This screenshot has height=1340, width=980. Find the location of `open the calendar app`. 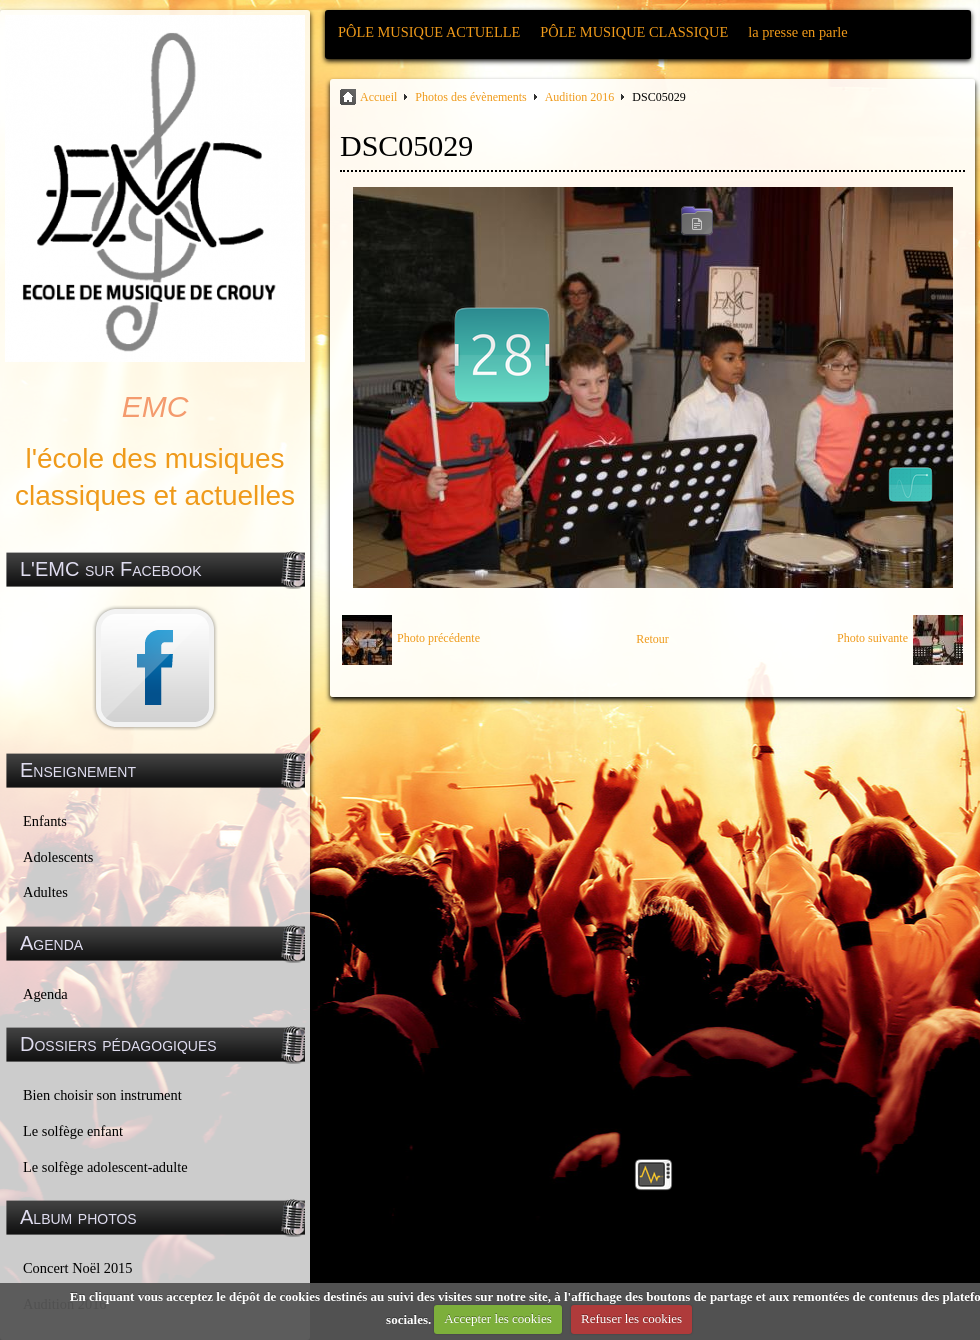

open the calendar app is located at coordinates (502, 355).